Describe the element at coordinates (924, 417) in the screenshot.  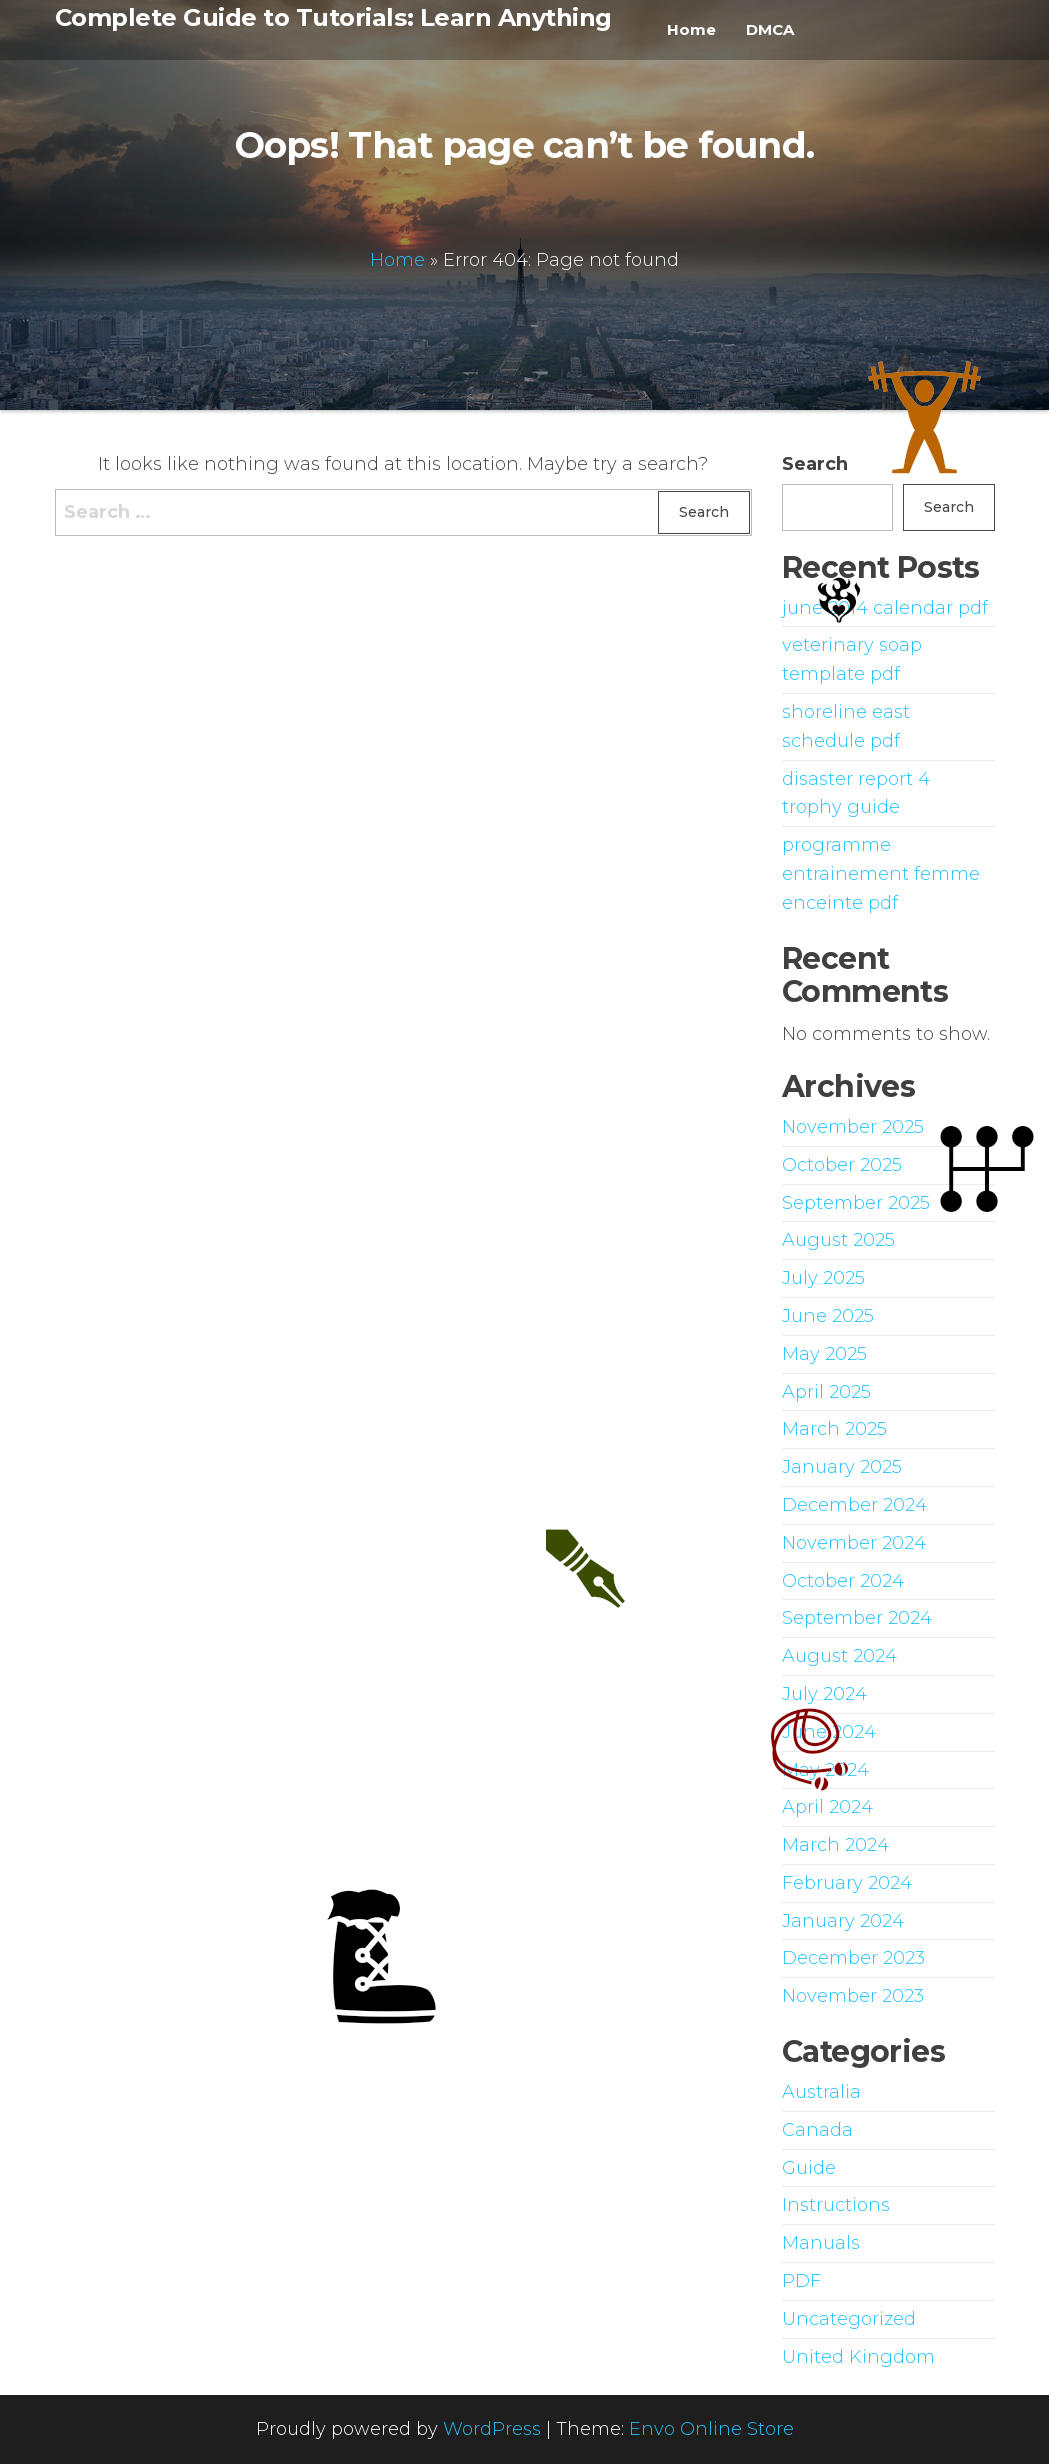
I see `access workout or exercise tracking` at that location.